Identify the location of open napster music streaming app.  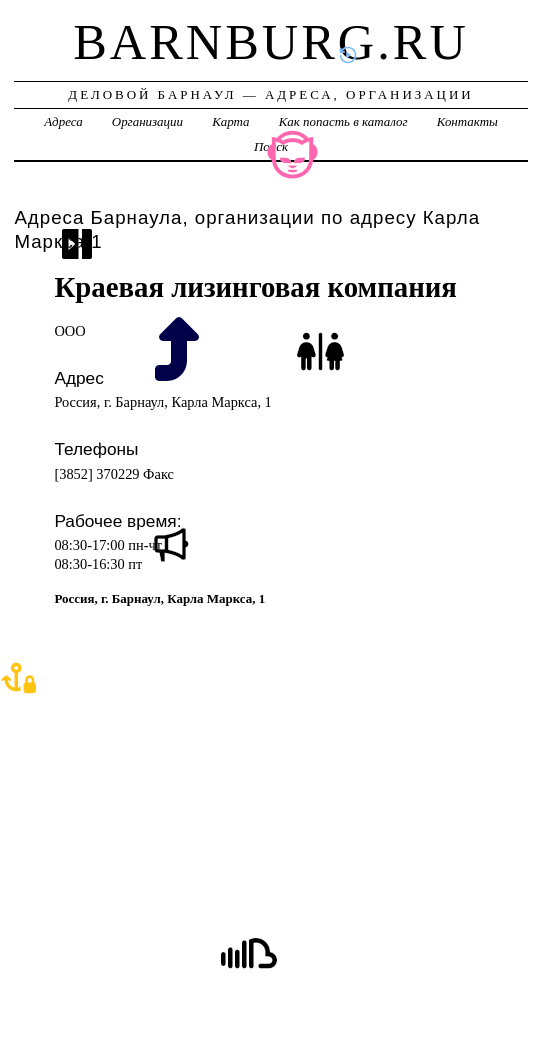
(292, 153).